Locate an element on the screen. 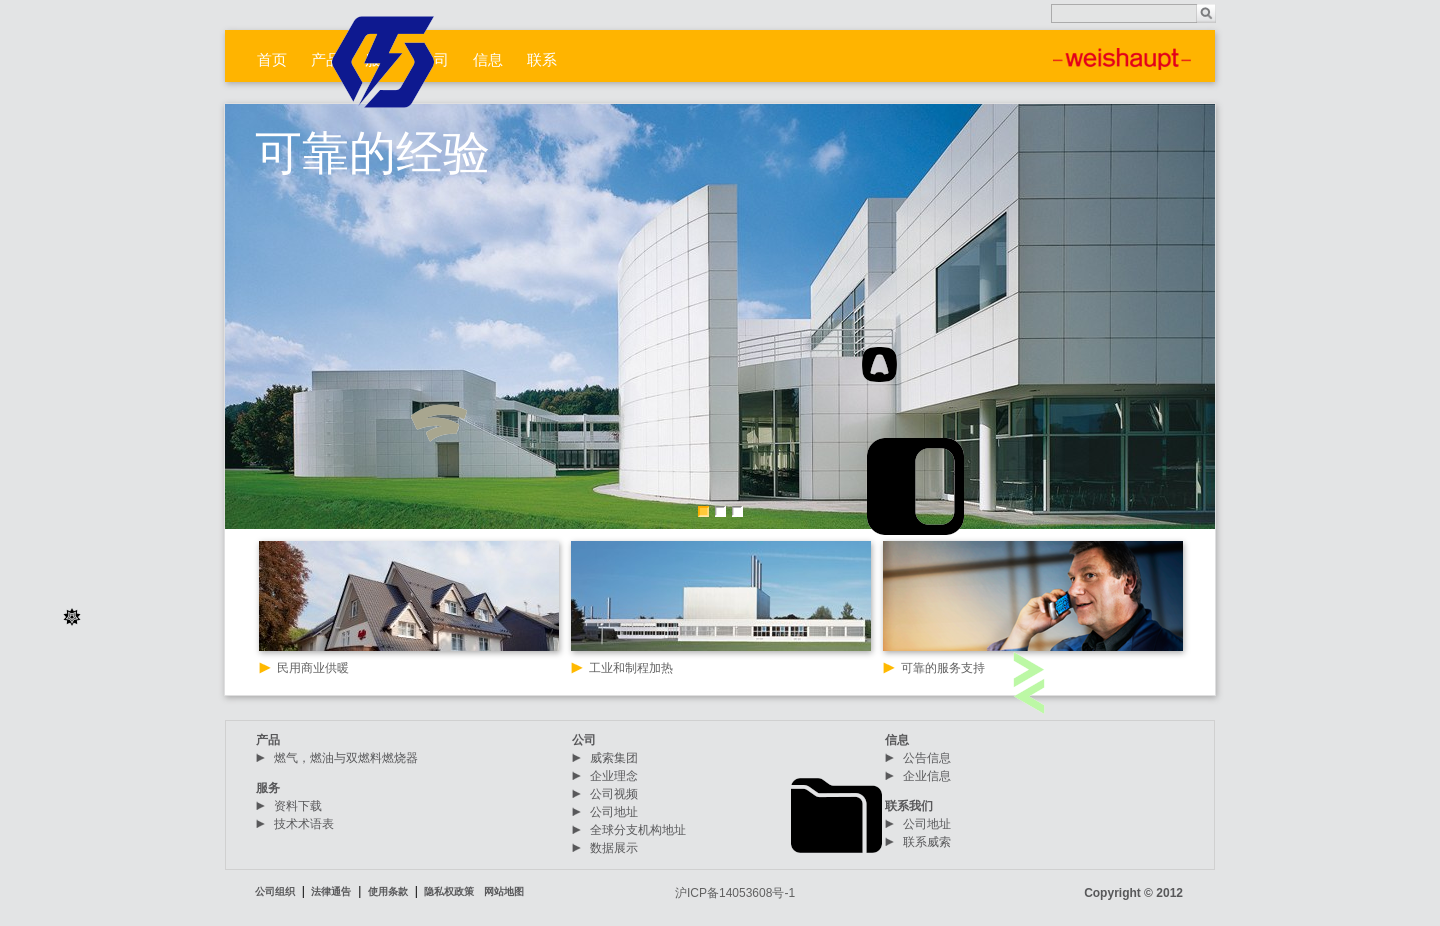 The height and width of the screenshot is (926, 1440). google stadia gaming service logo is located at coordinates (439, 423).